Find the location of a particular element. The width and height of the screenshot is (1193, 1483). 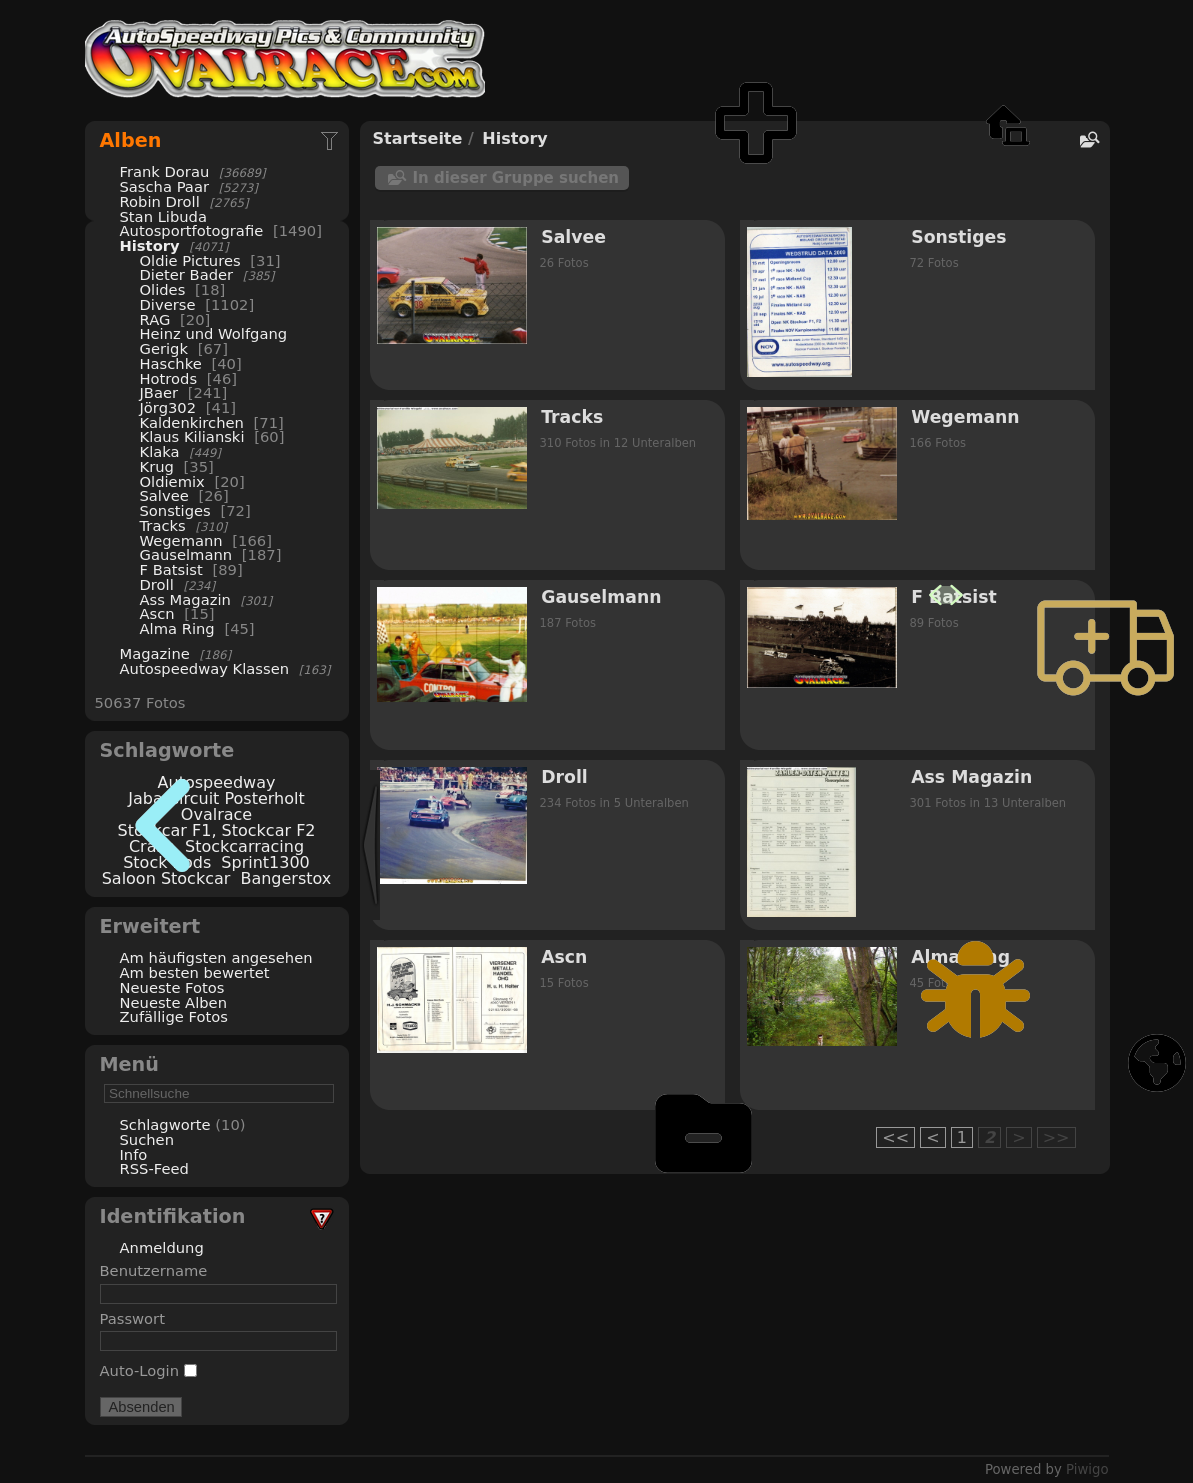

report a bug or issue is located at coordinates (975, 989).